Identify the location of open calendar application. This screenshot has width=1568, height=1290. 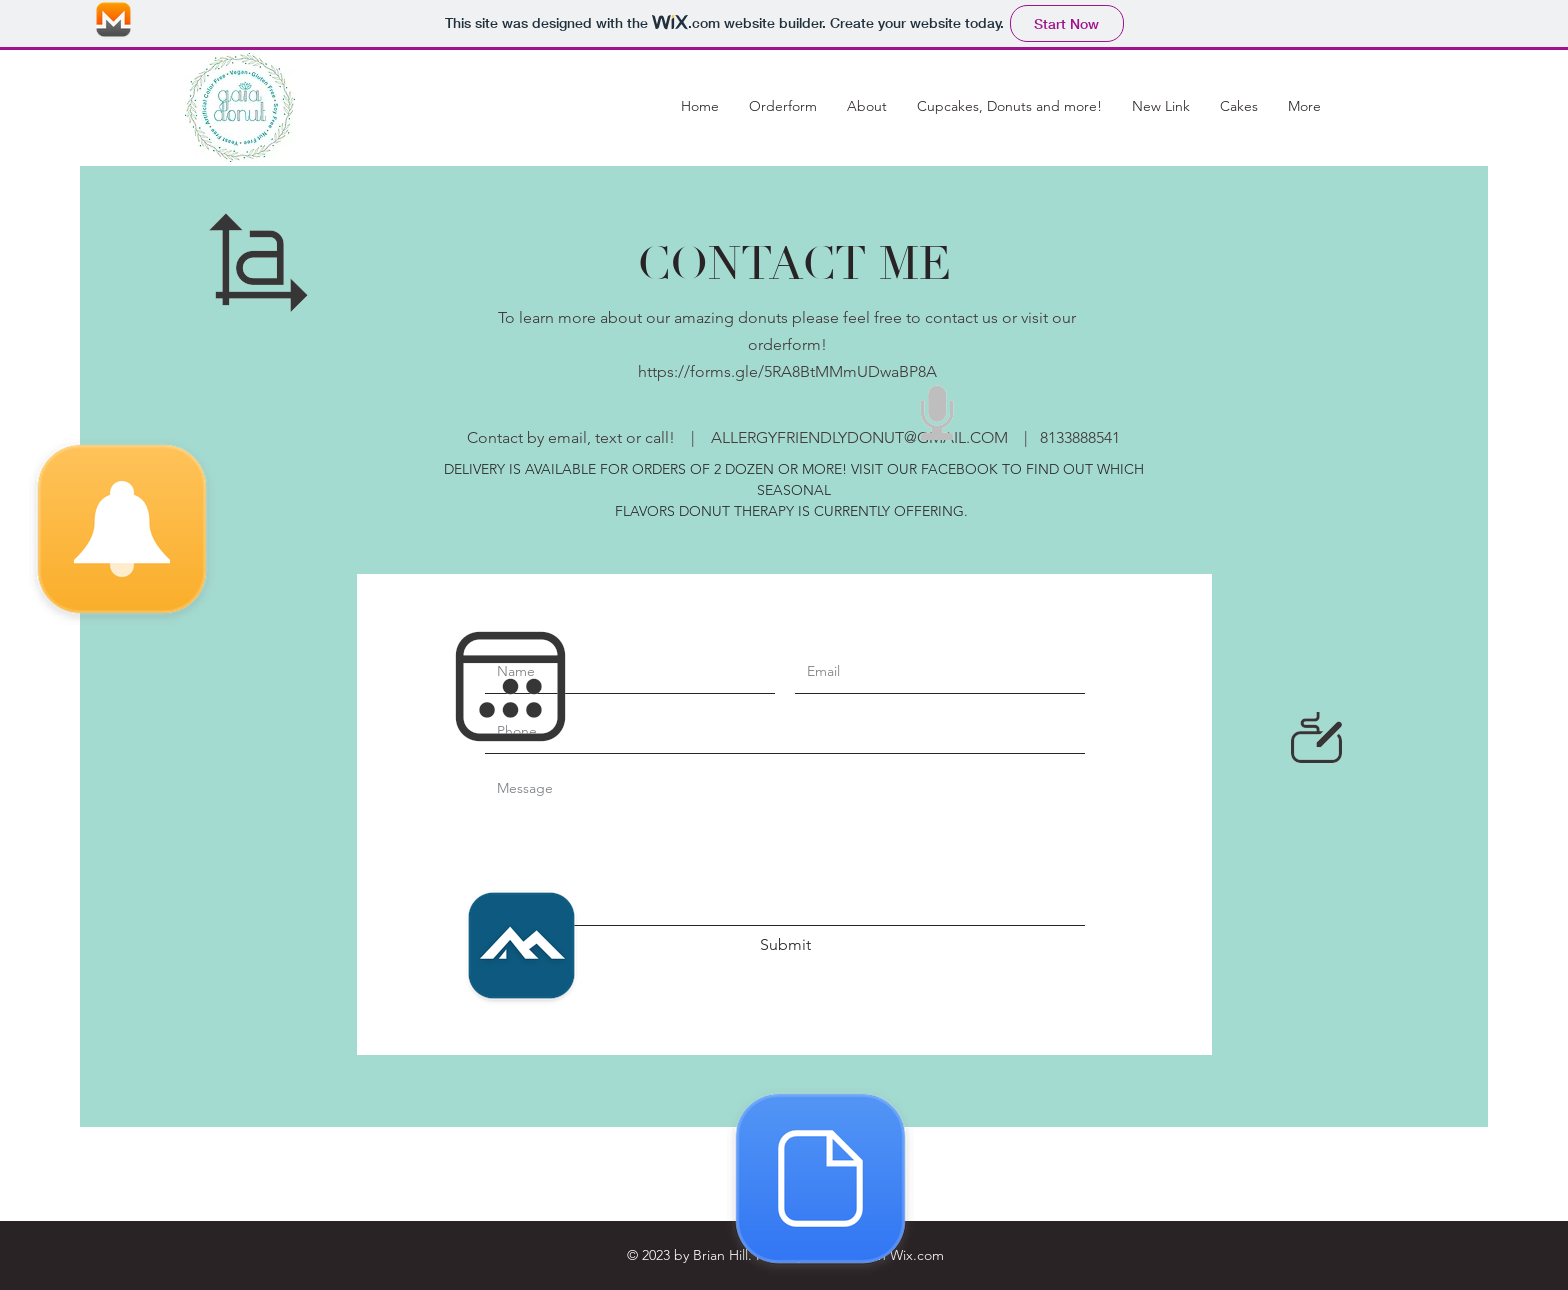
(510, 686).